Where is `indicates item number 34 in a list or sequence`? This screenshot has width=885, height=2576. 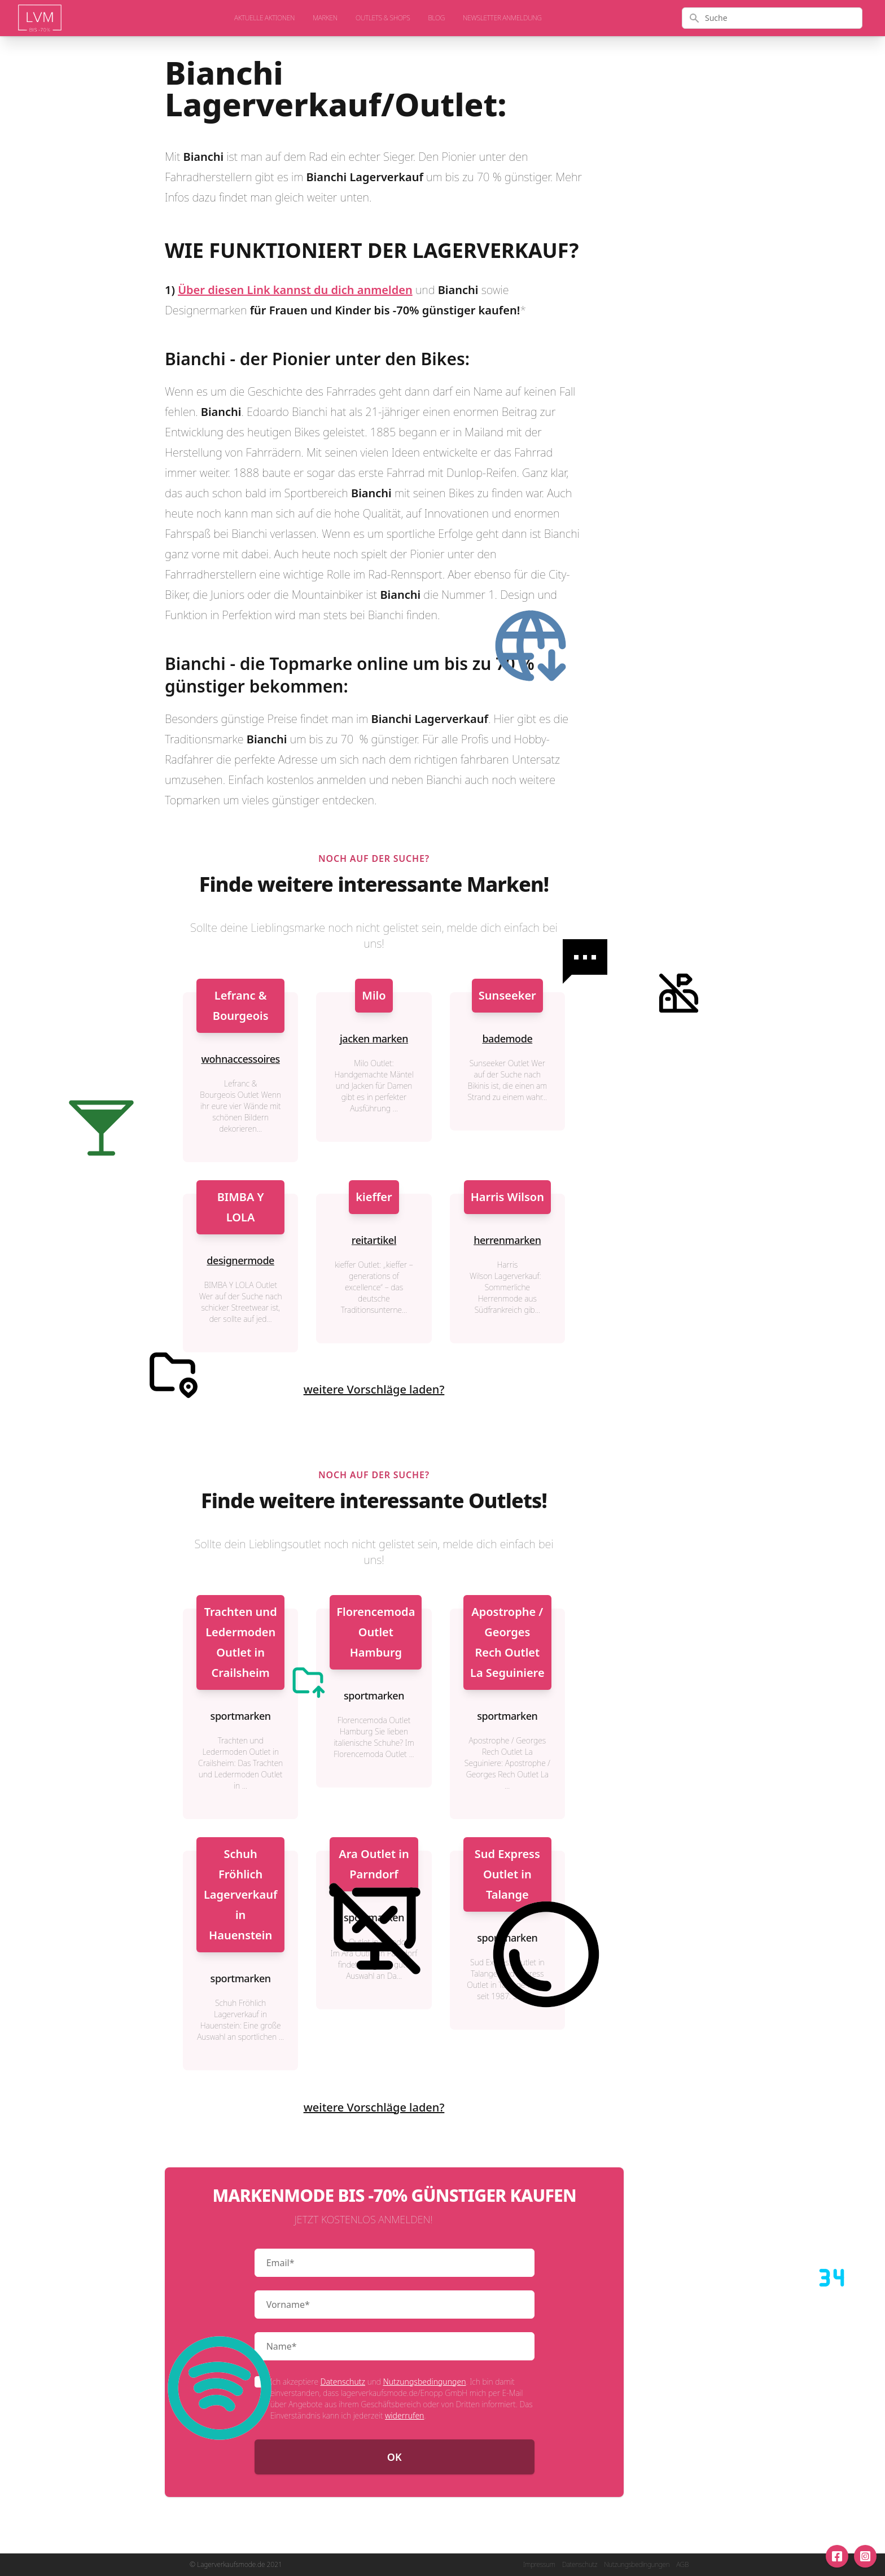 indicates item number 34 in a list or sequence is located at coordinates (831, 2277).